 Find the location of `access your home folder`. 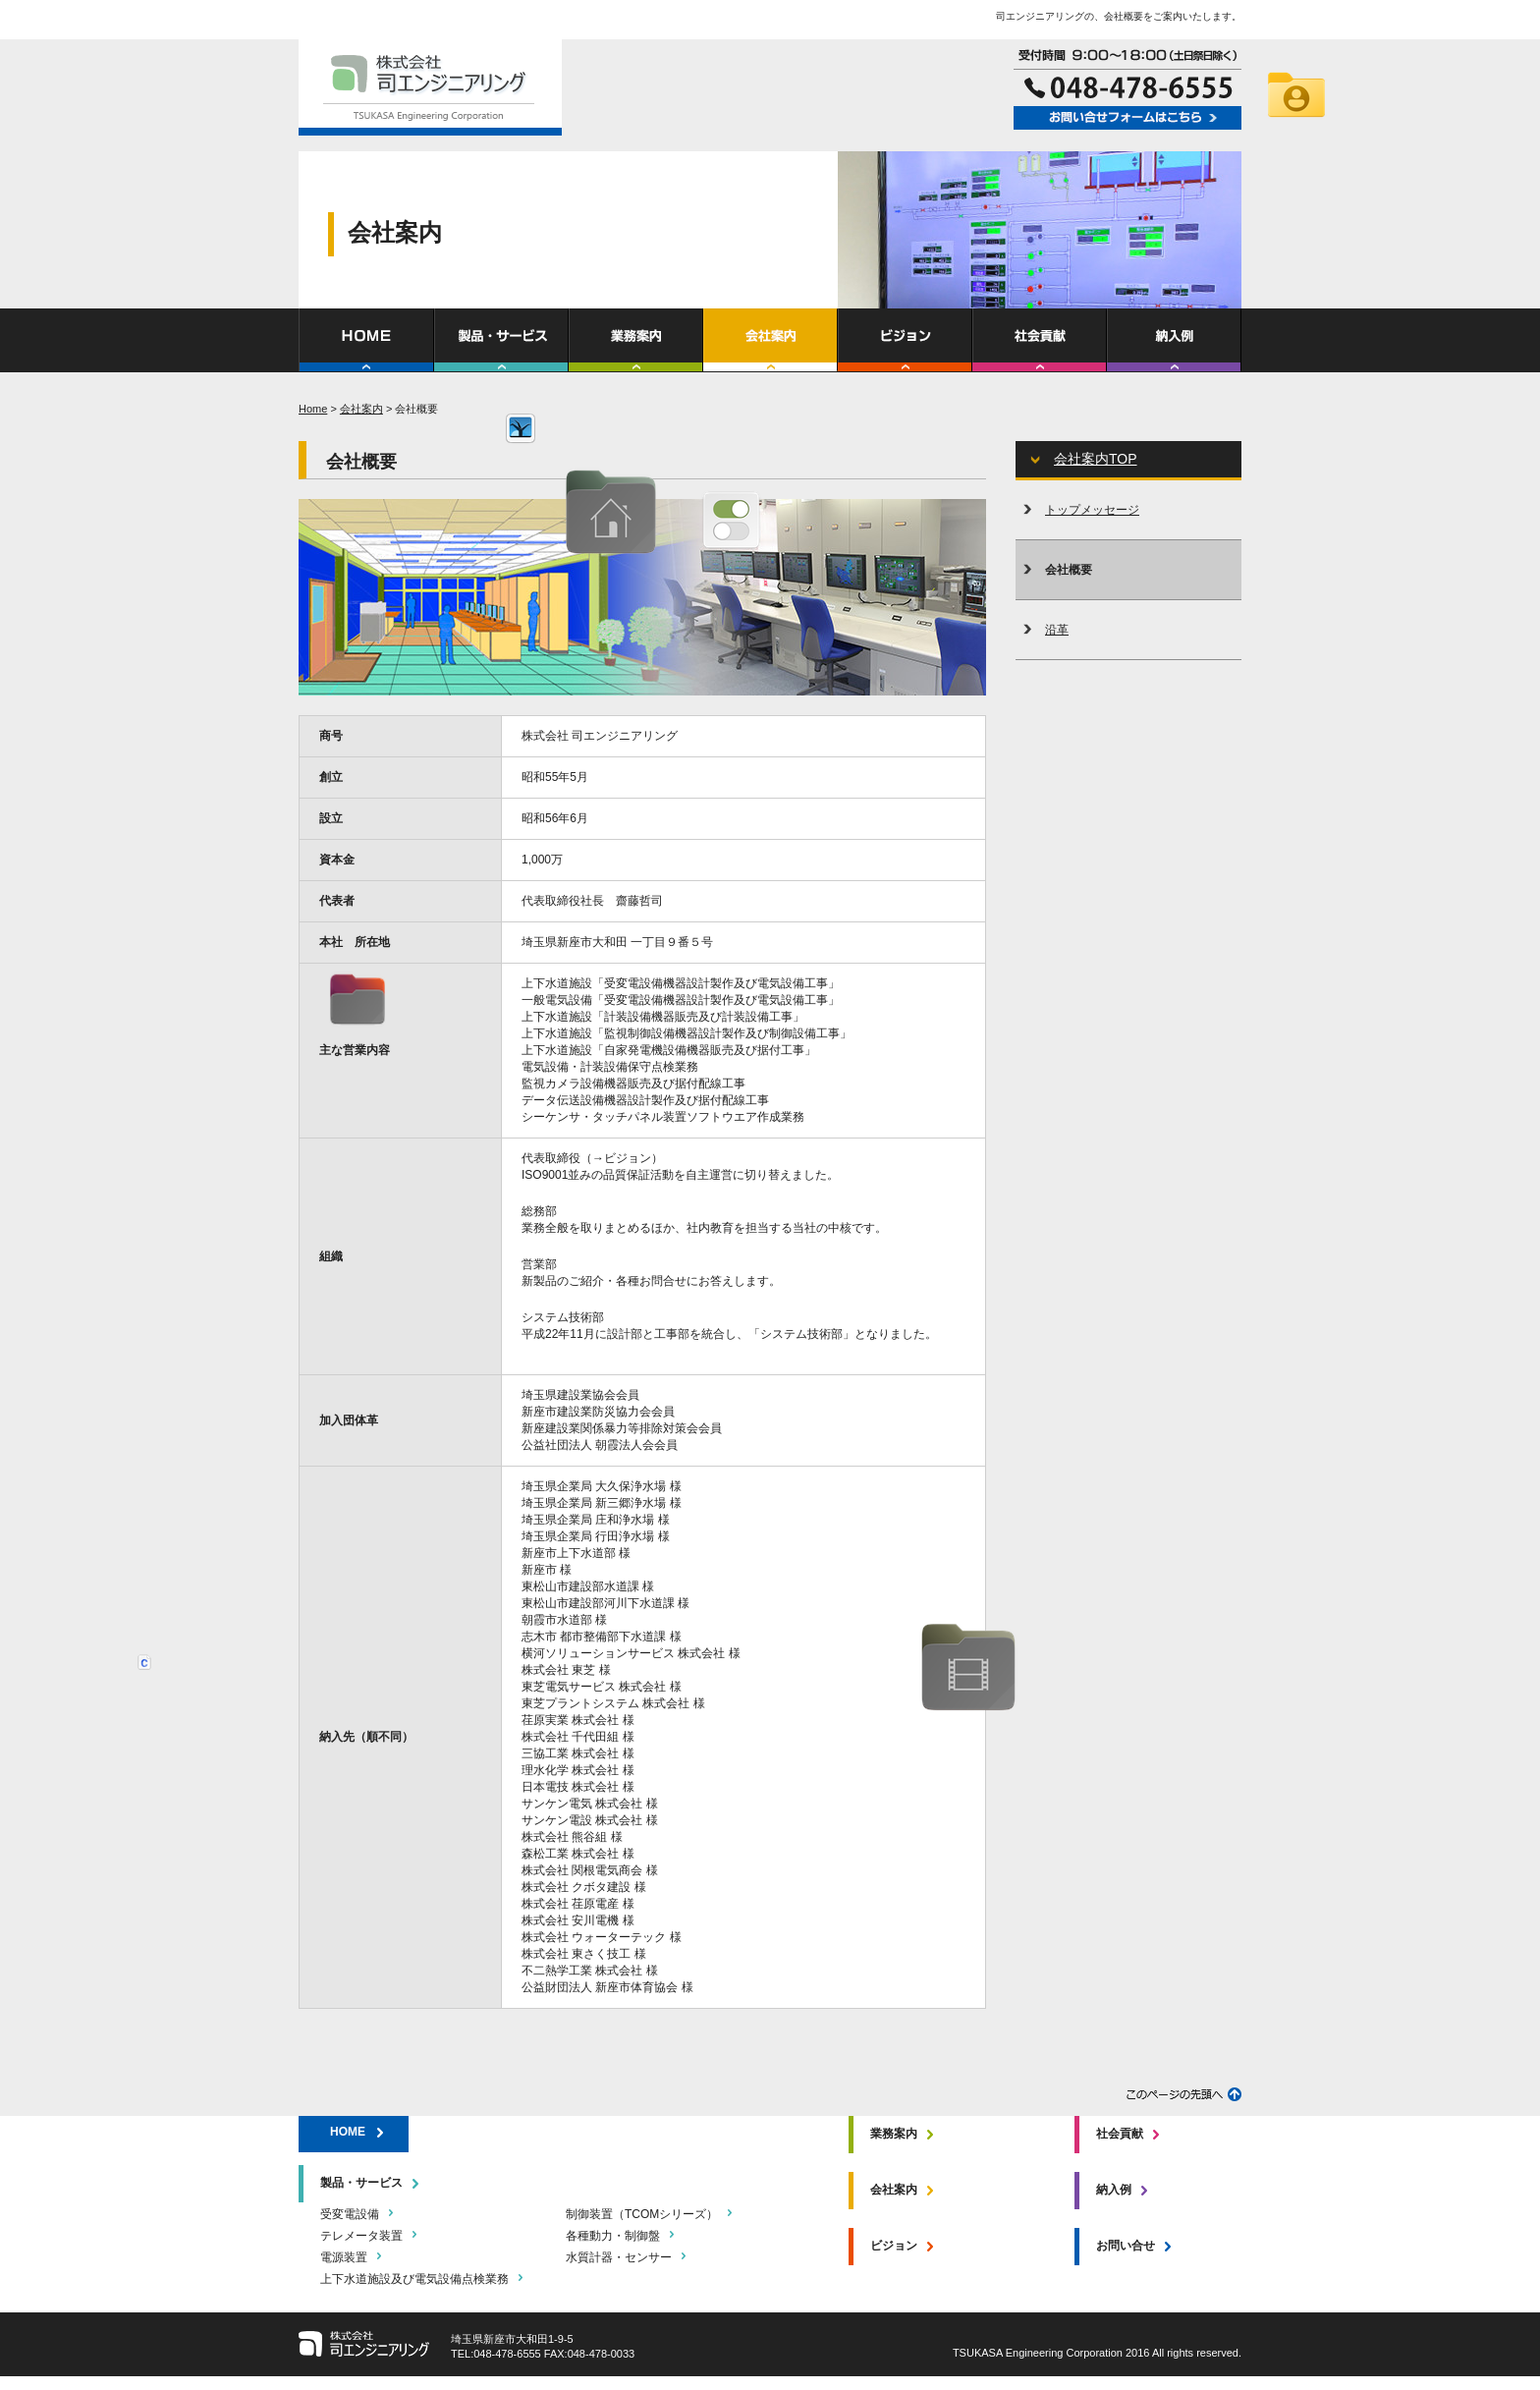

access your home folder is located at coordinates (611, 512).